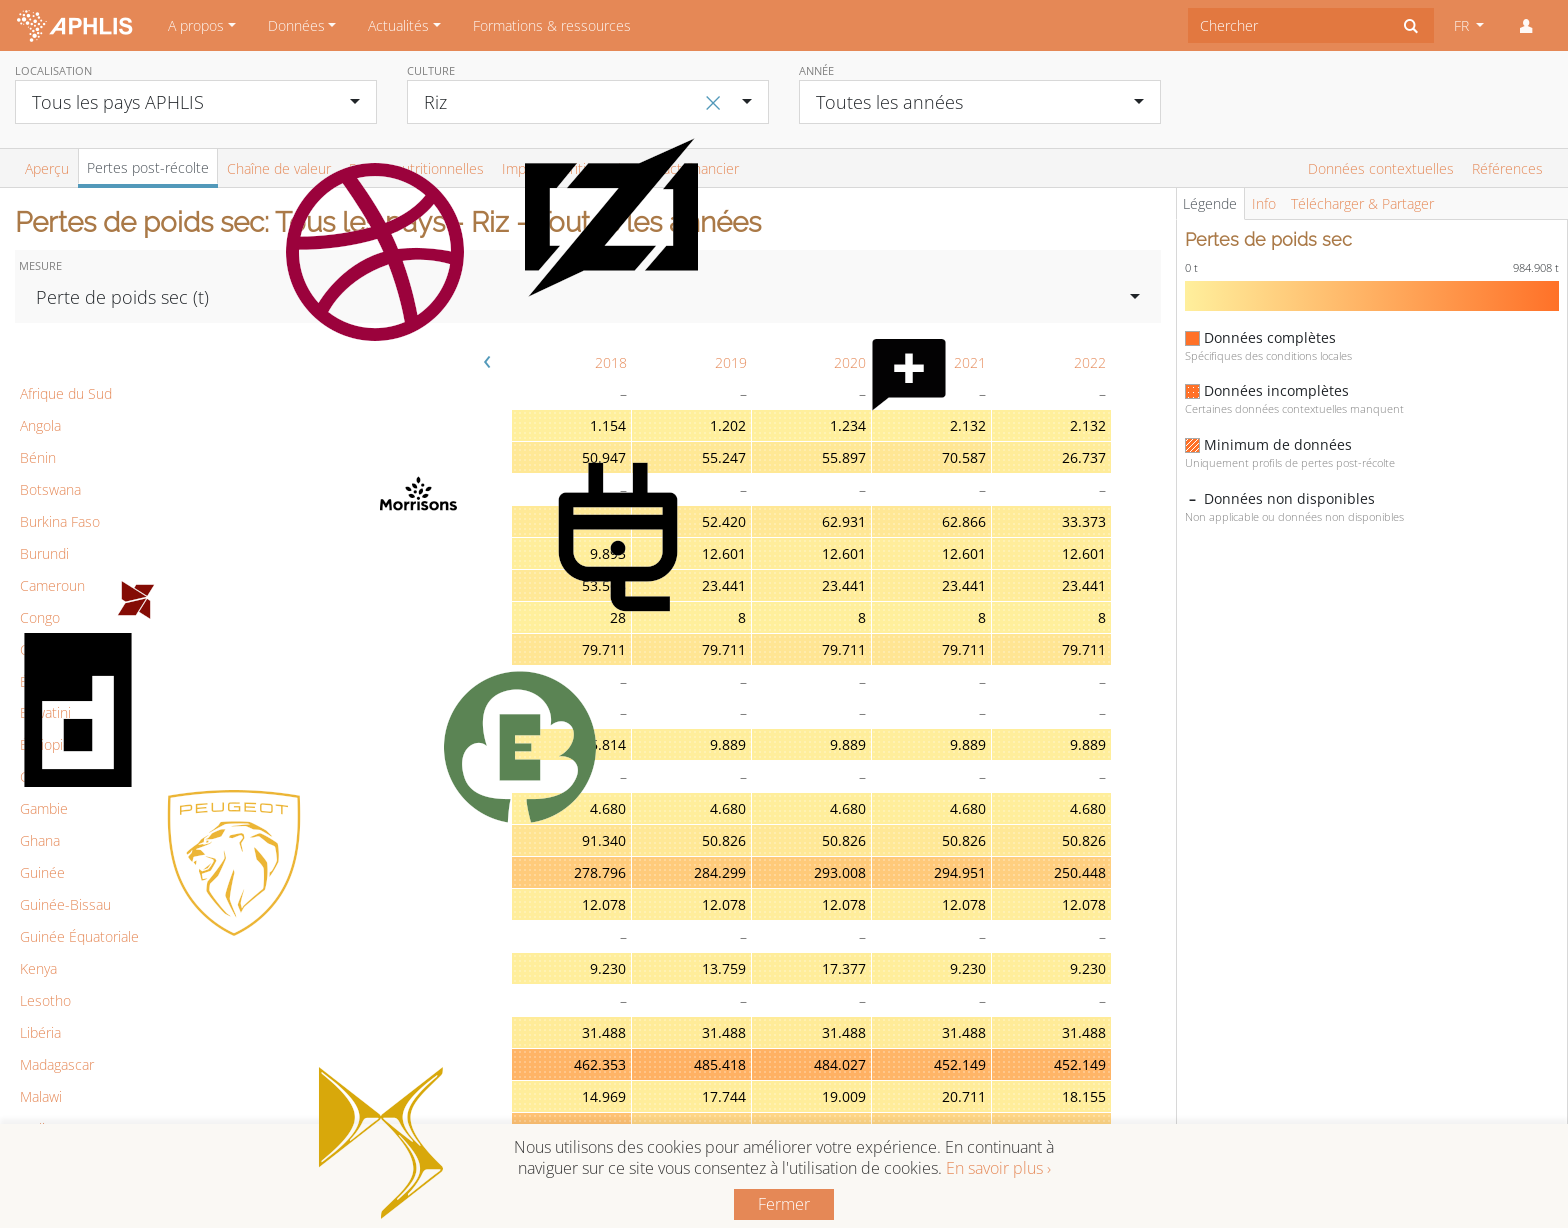 Image resolution: width=1568 pixels, height=1228 pixels. Describe the element at coordinates (381, 1143) in the screenshot. I see `DS Automobiles brand logo` at that location.